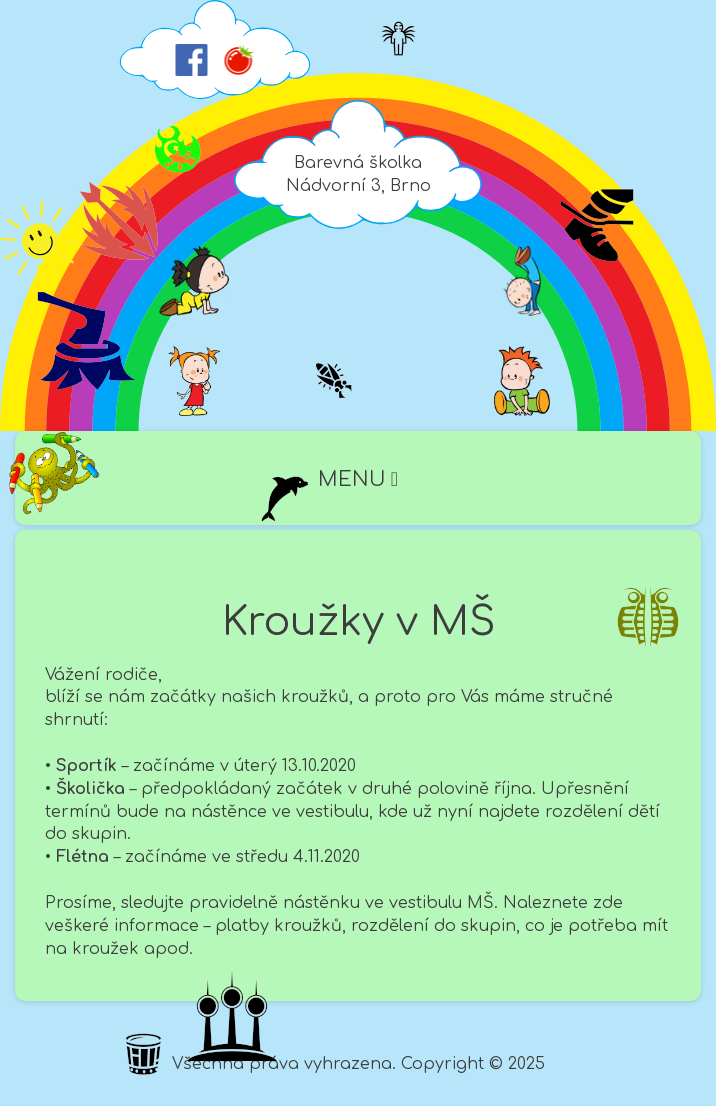  Describe the element at coordinates (119, 221) in the screenshot. I see `indicates a swift or speed-enhanced attack ability` at that location.